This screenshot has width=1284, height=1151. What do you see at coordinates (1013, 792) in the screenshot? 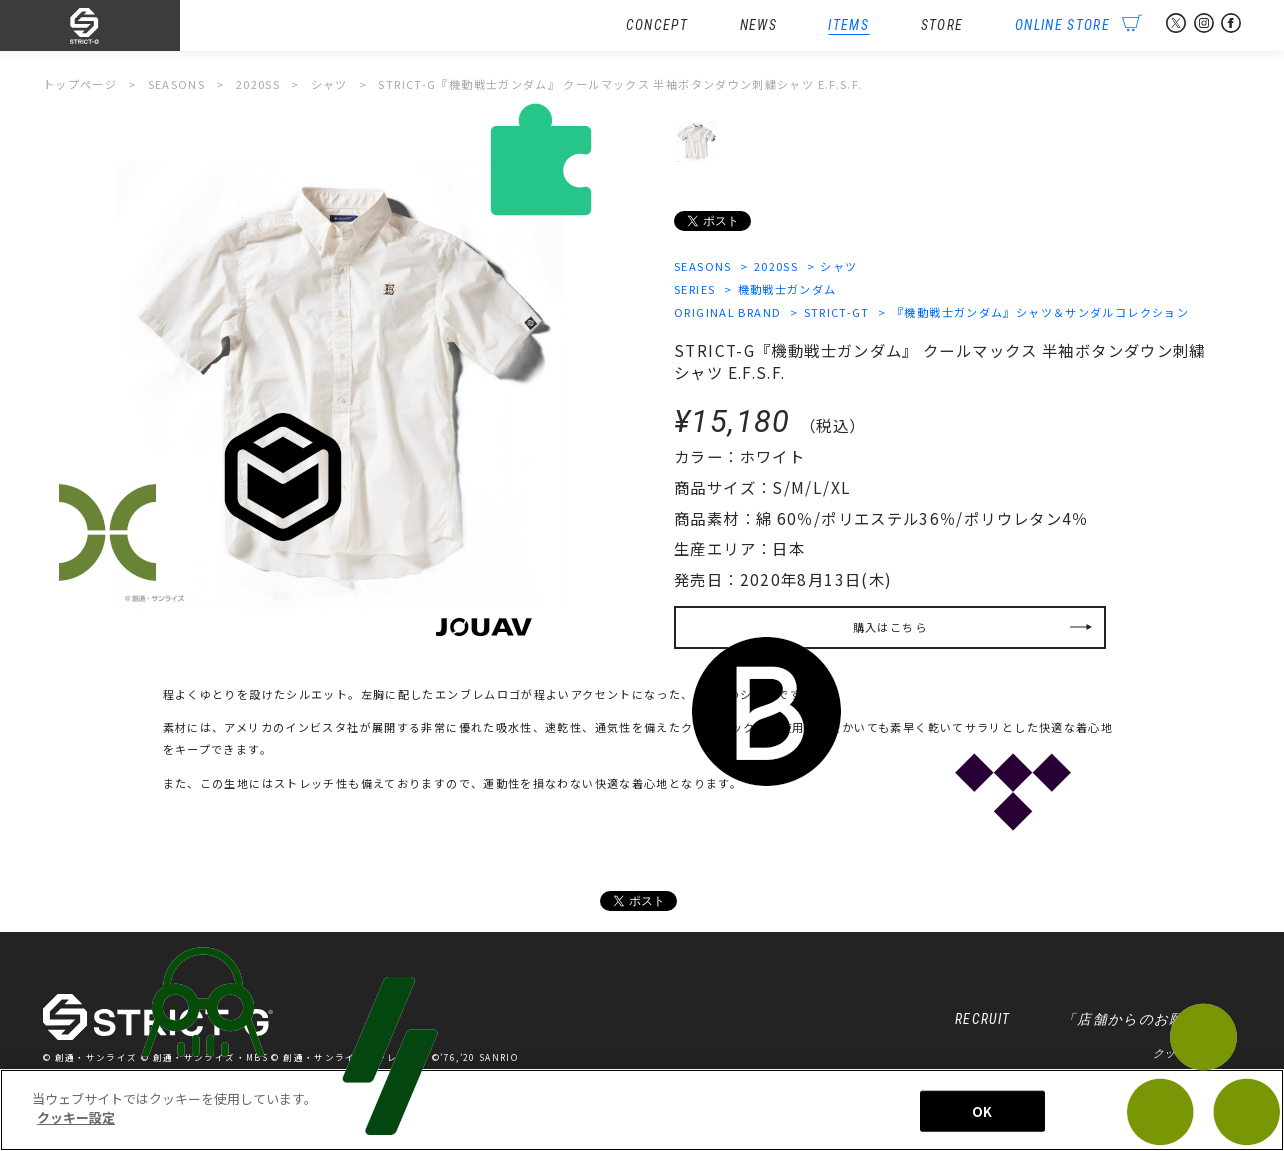
I see `open tidal music streaming app` at bounding box center [1013, 792].